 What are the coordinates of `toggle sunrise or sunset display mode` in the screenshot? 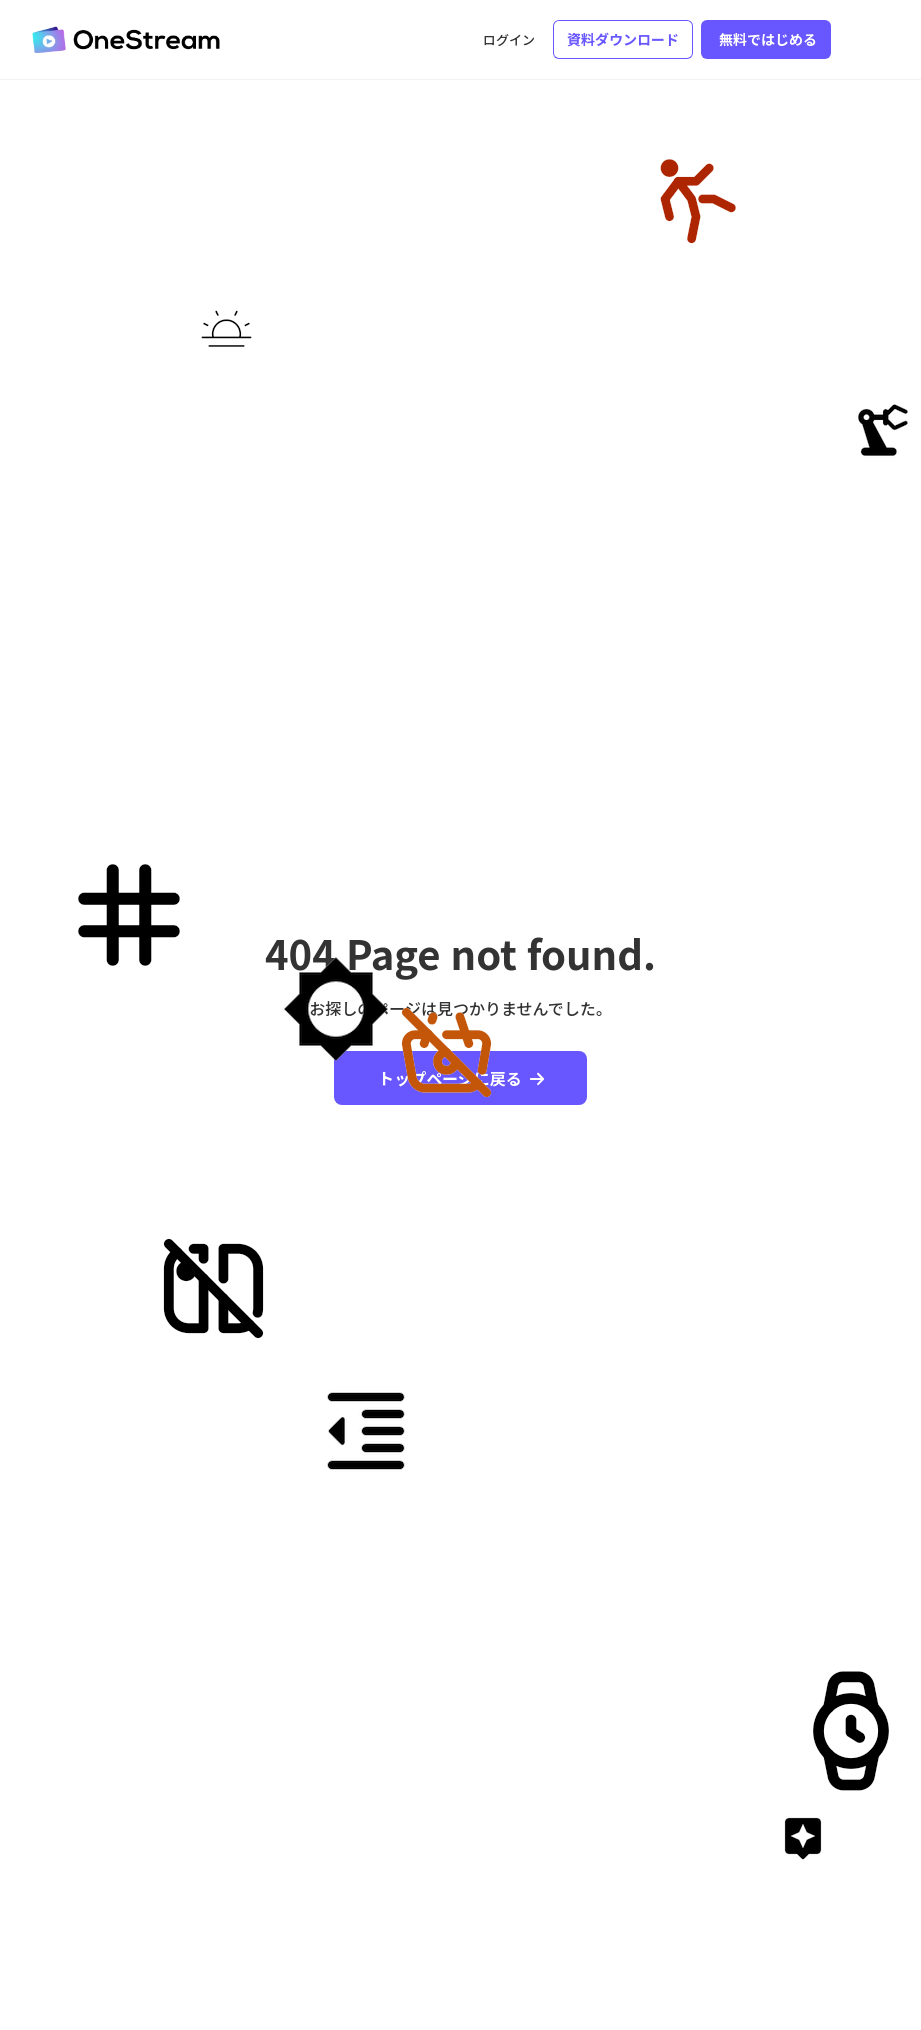 It's located at (226, 330).